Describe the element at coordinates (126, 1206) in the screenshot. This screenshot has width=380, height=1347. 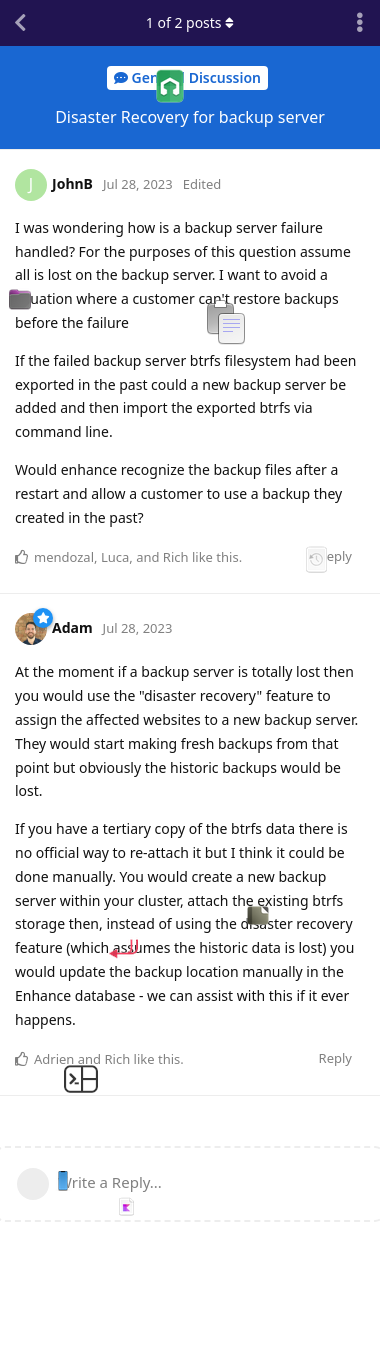
I see `a kotlin source code file` at that location.